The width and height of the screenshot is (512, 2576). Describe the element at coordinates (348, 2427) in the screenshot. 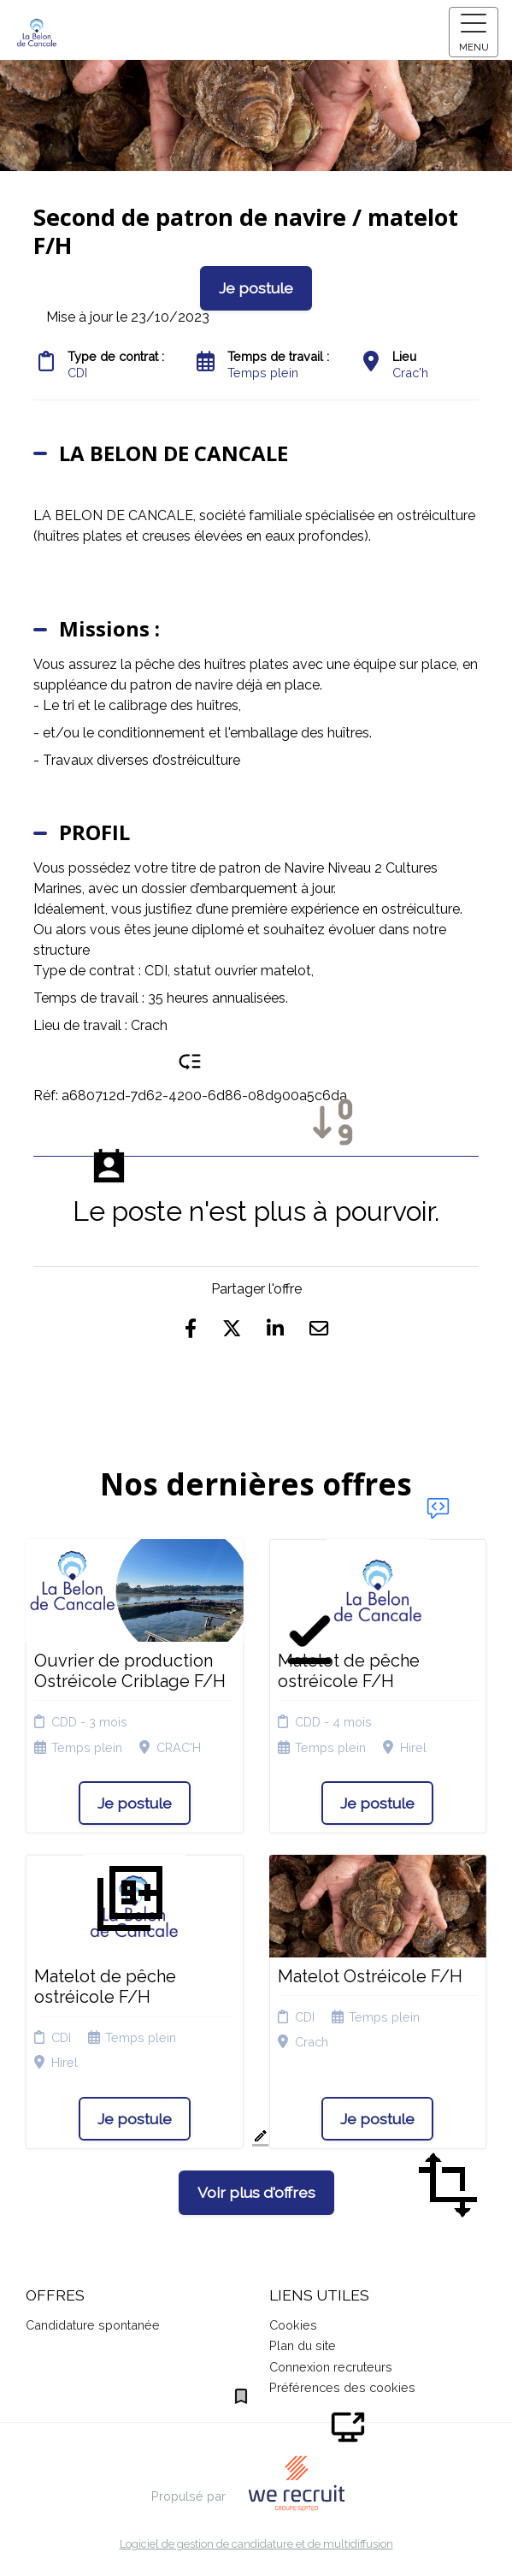

I see `share your screen with others` at that location.